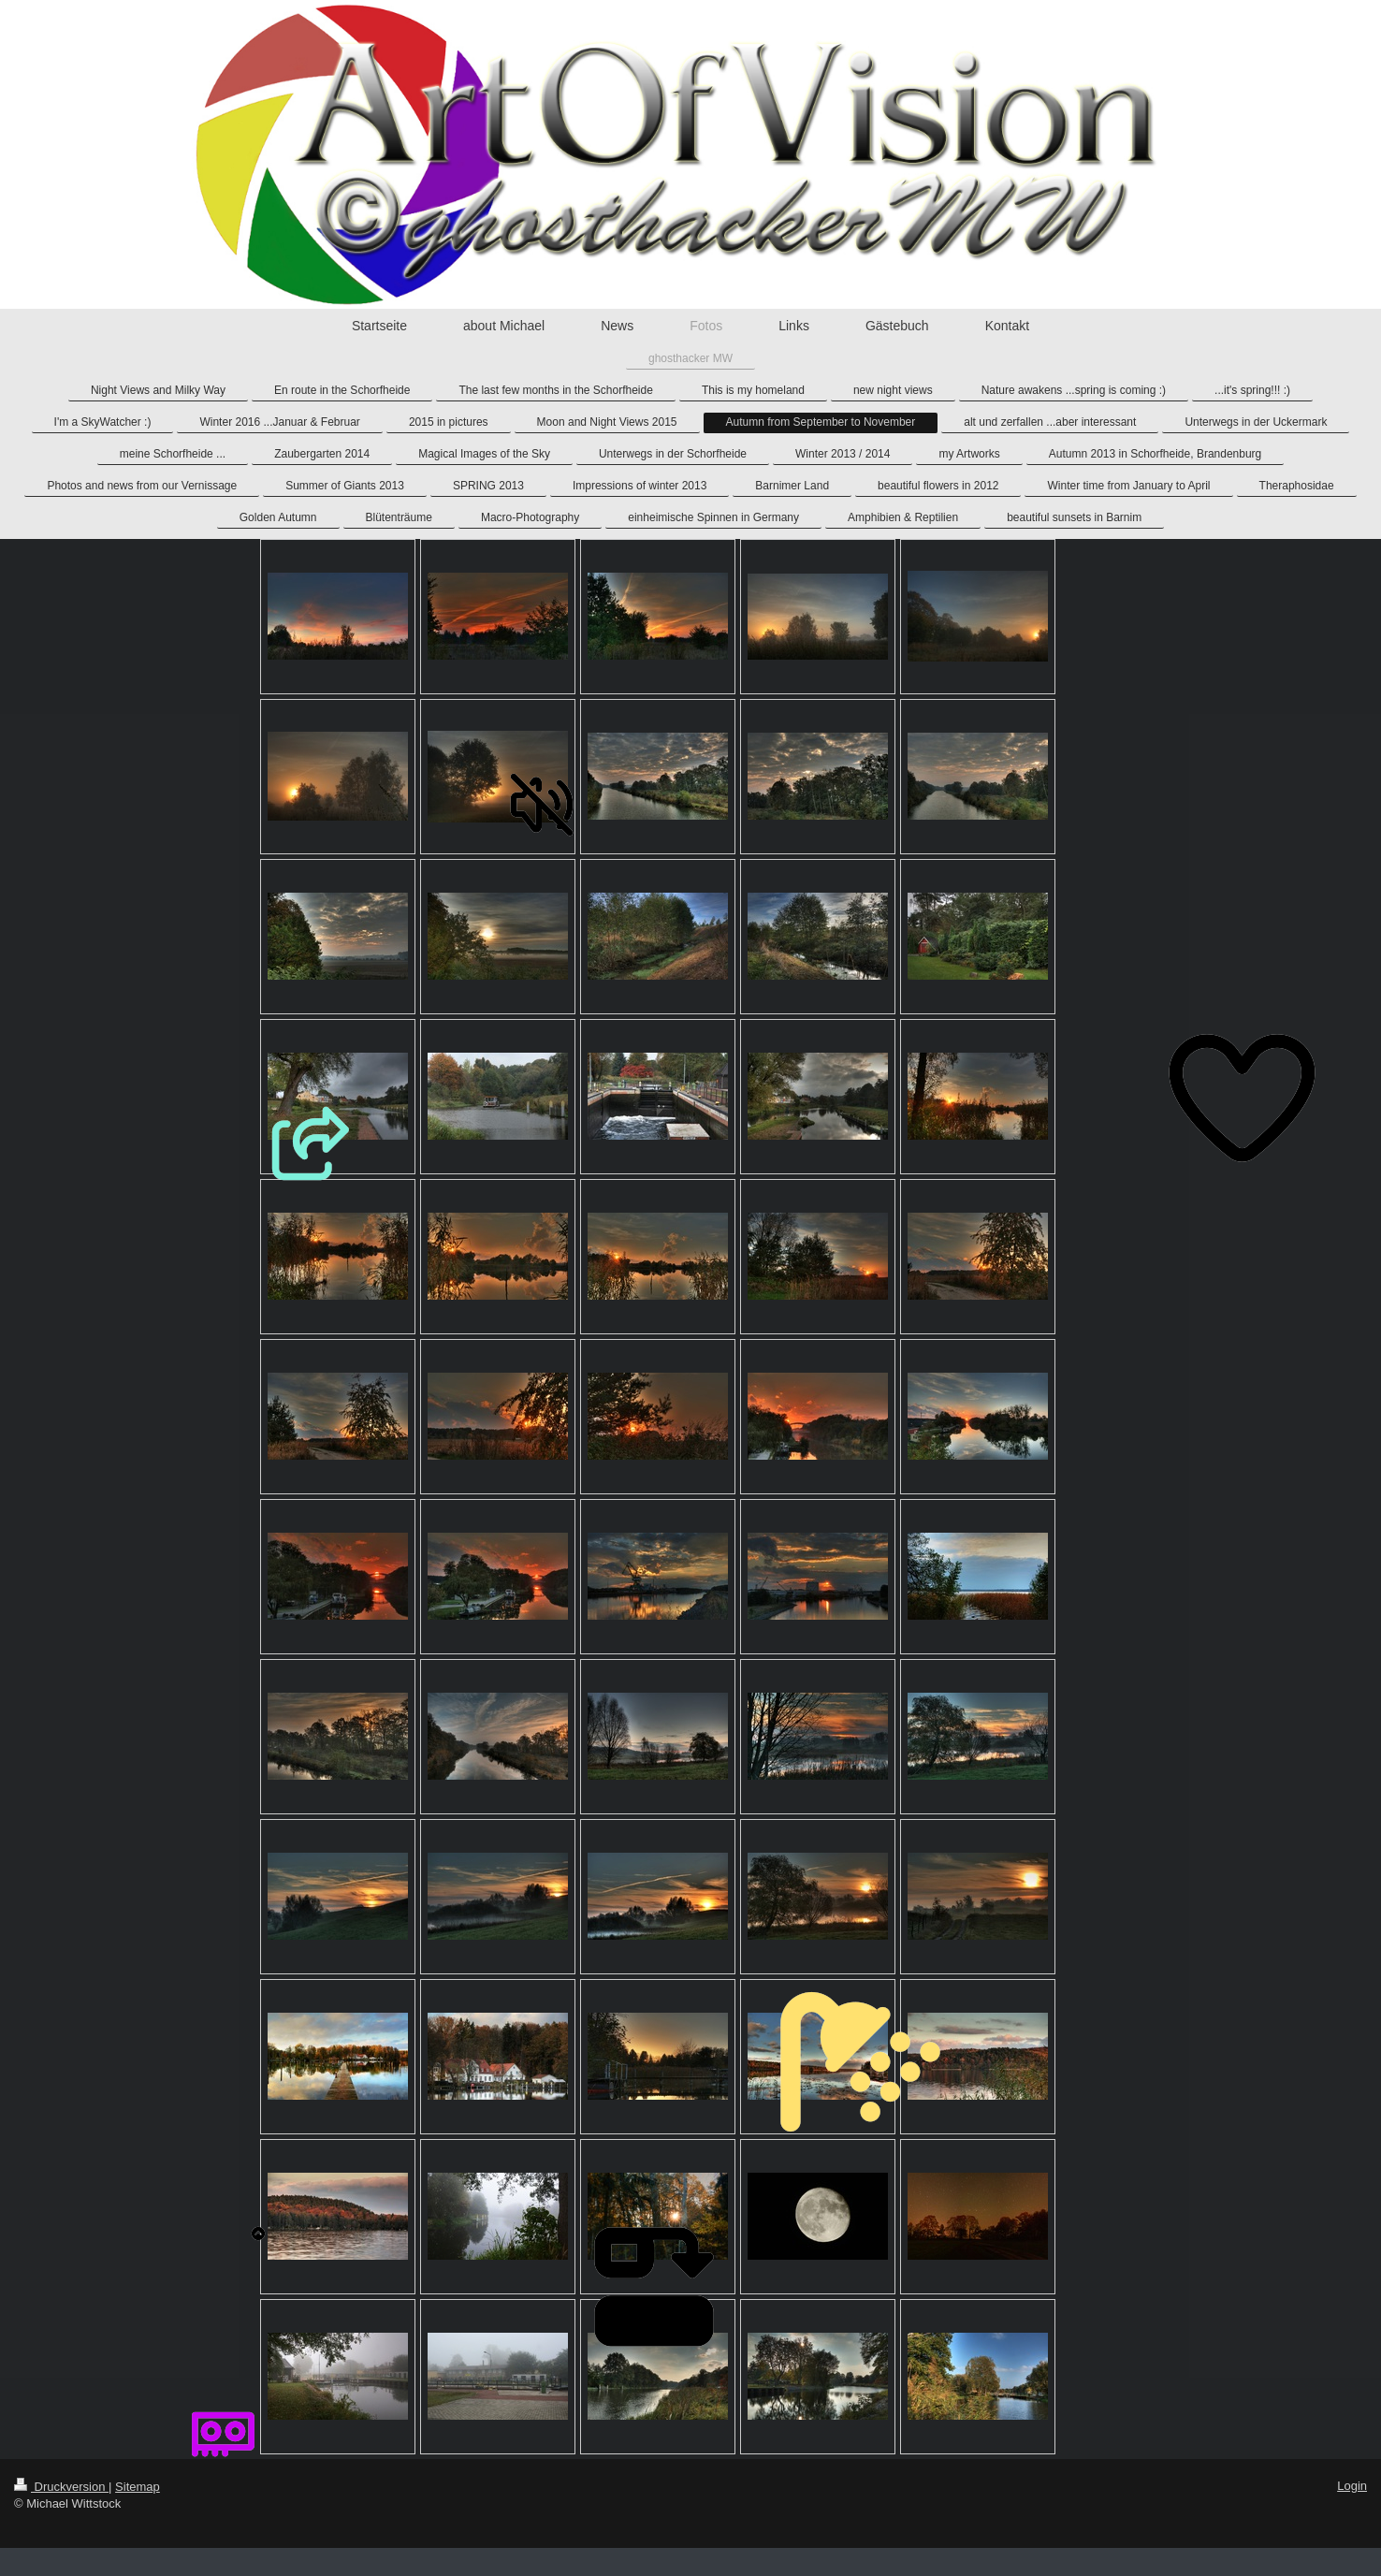 This screenshot has width=1381, height=2576. Describe the element at coordinates (258, 2234) in the screenshot. I see `scroll to top of page` at that location.